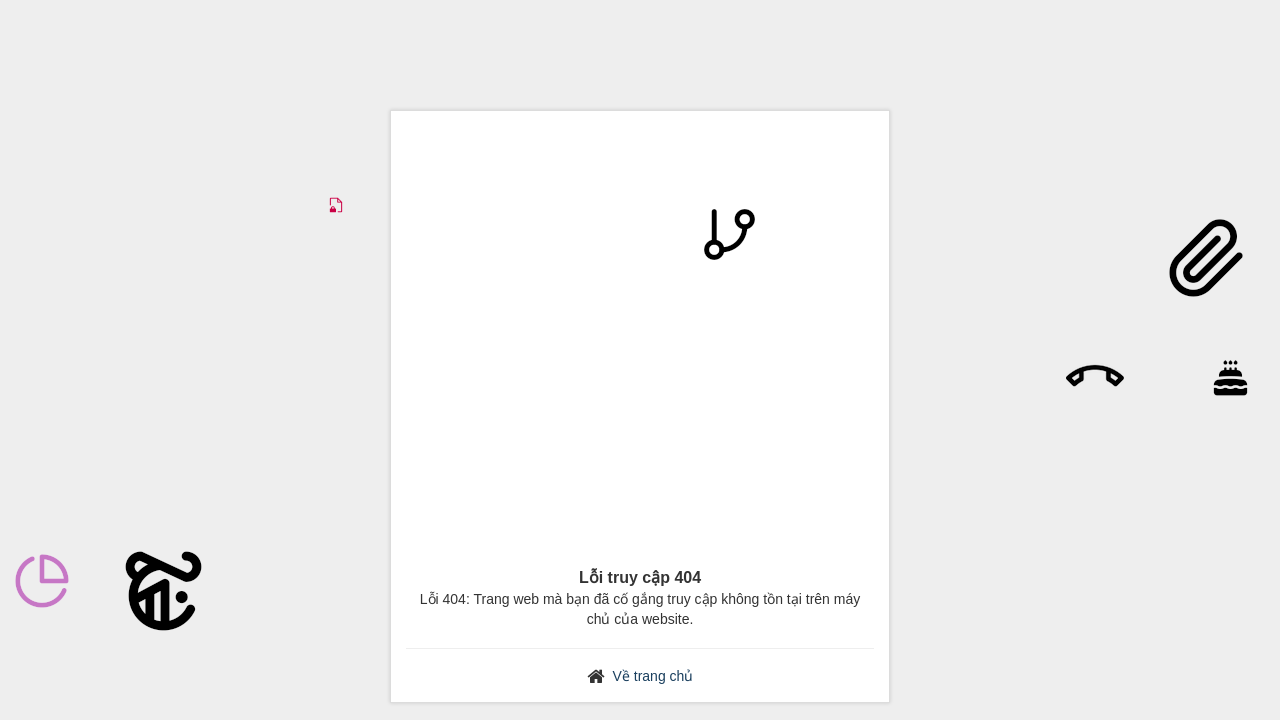 This screenshot has width=1280, height=720. What do you see at coordinates (1207, 259) in the screenshot?
I see `attach a file to your message` at bounding box center [1207, 259].